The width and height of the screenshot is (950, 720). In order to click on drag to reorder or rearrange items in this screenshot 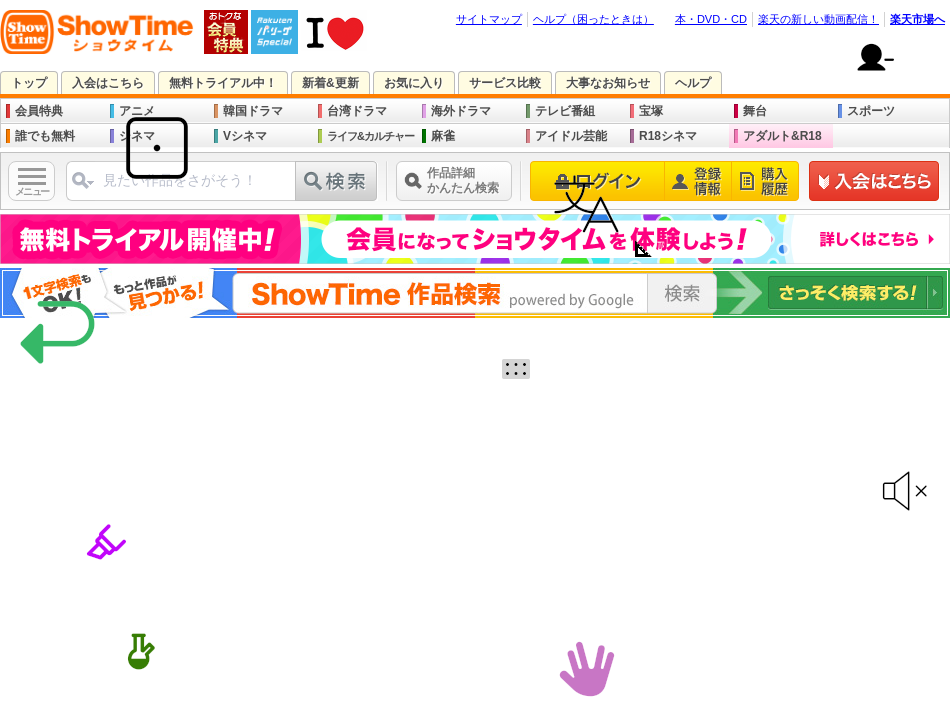, I will do `click(516, 369)`.